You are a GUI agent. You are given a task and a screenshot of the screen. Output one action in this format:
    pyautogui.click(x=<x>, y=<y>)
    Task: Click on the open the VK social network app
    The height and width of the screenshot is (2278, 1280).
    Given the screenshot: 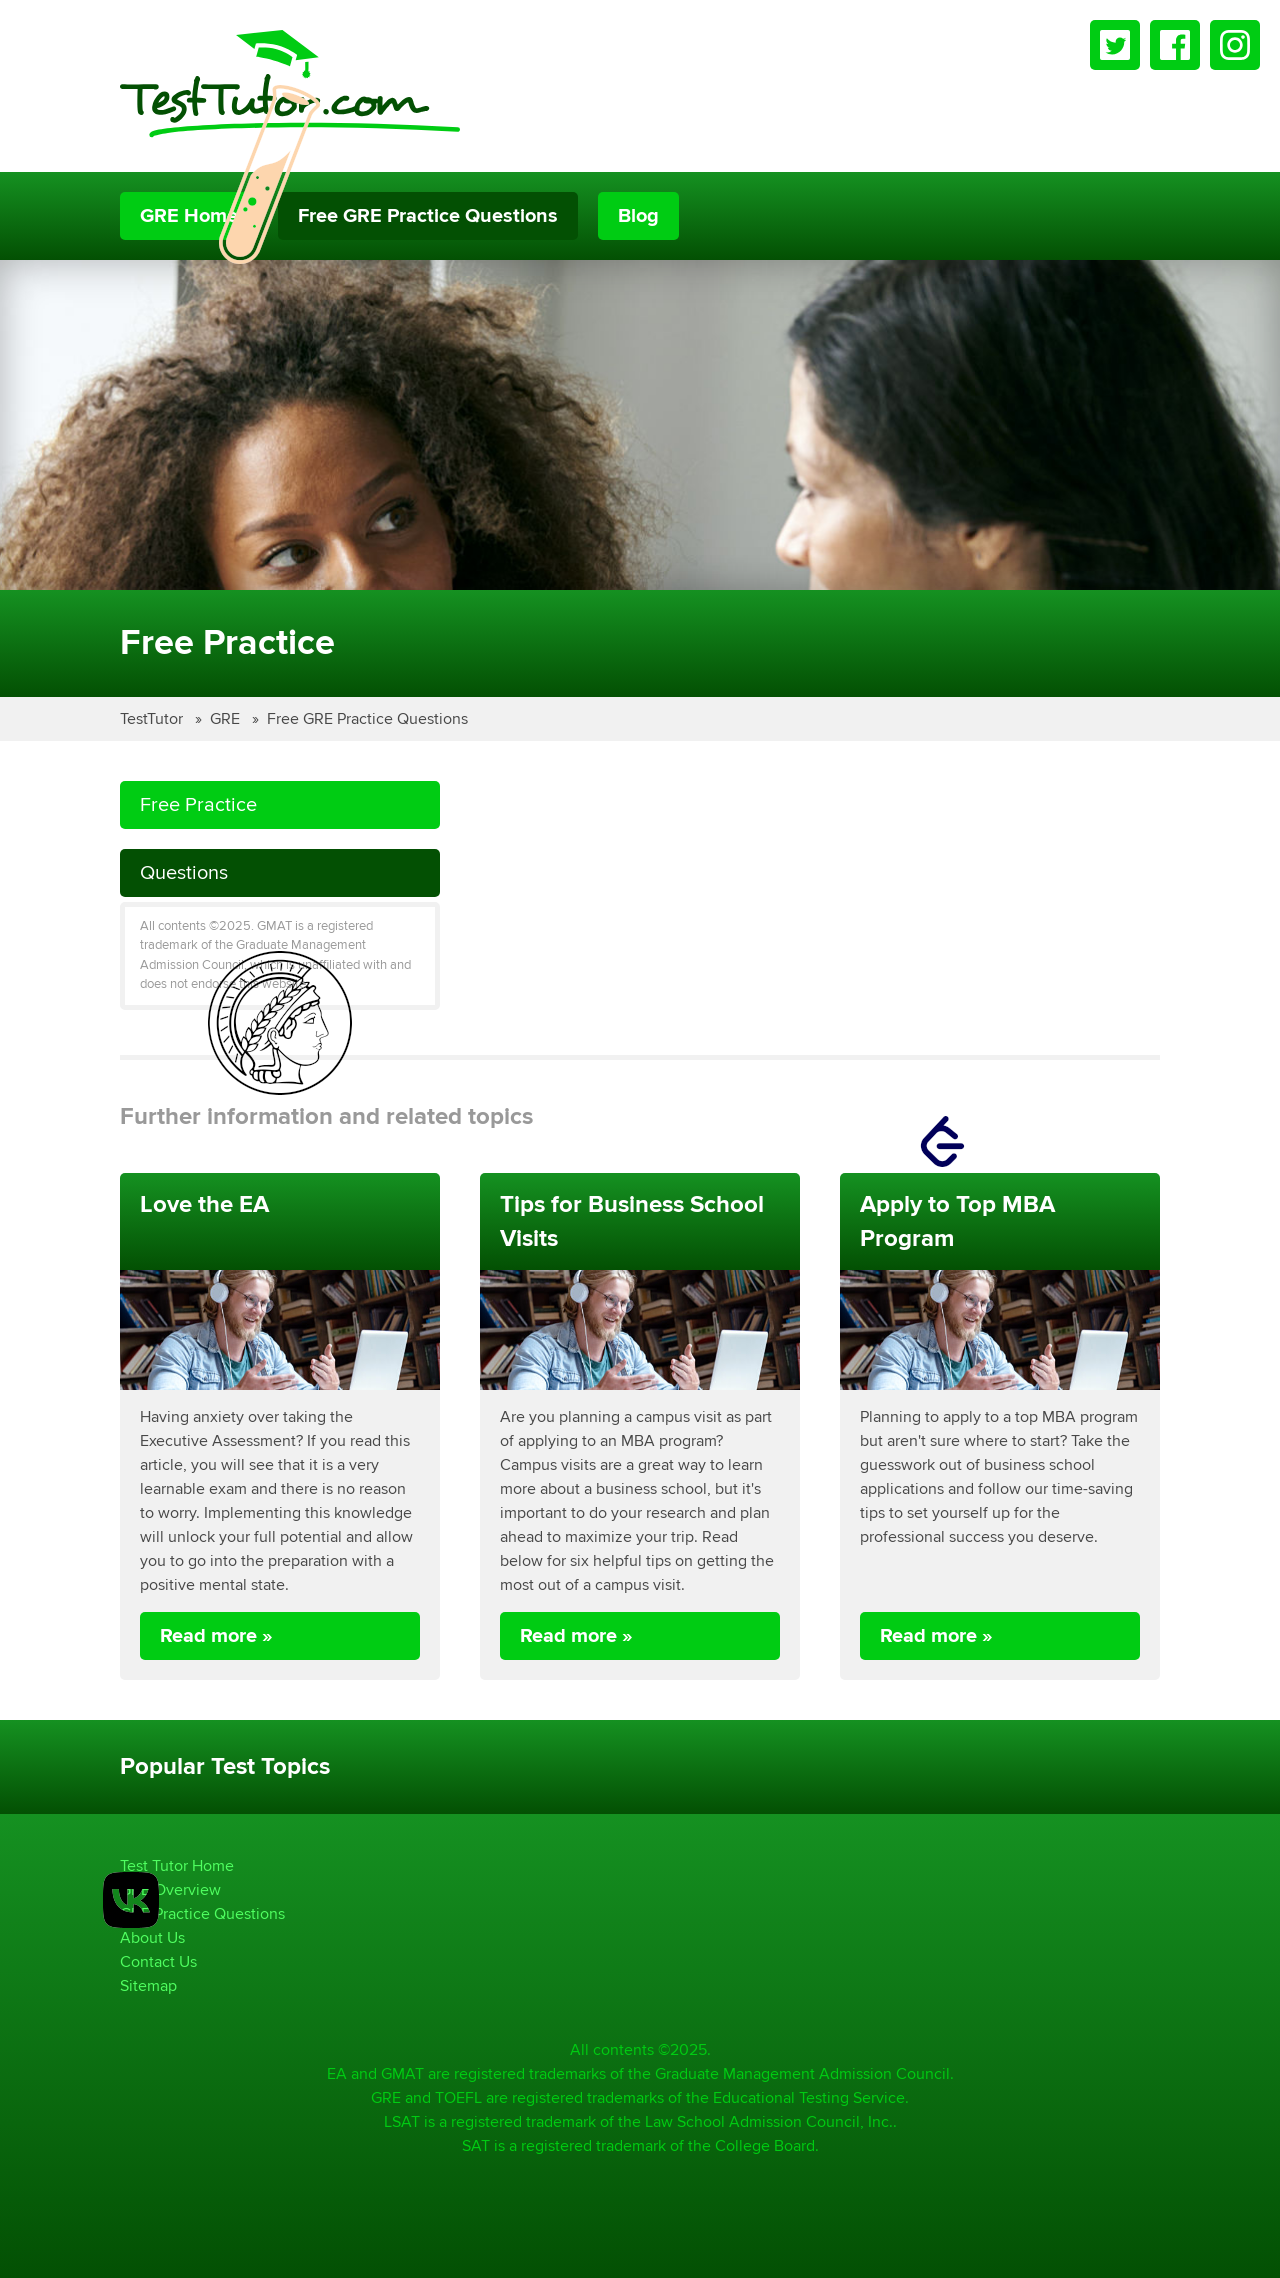 What is the action you would take?
    pyautogui.click(x=131, y=1900)
    